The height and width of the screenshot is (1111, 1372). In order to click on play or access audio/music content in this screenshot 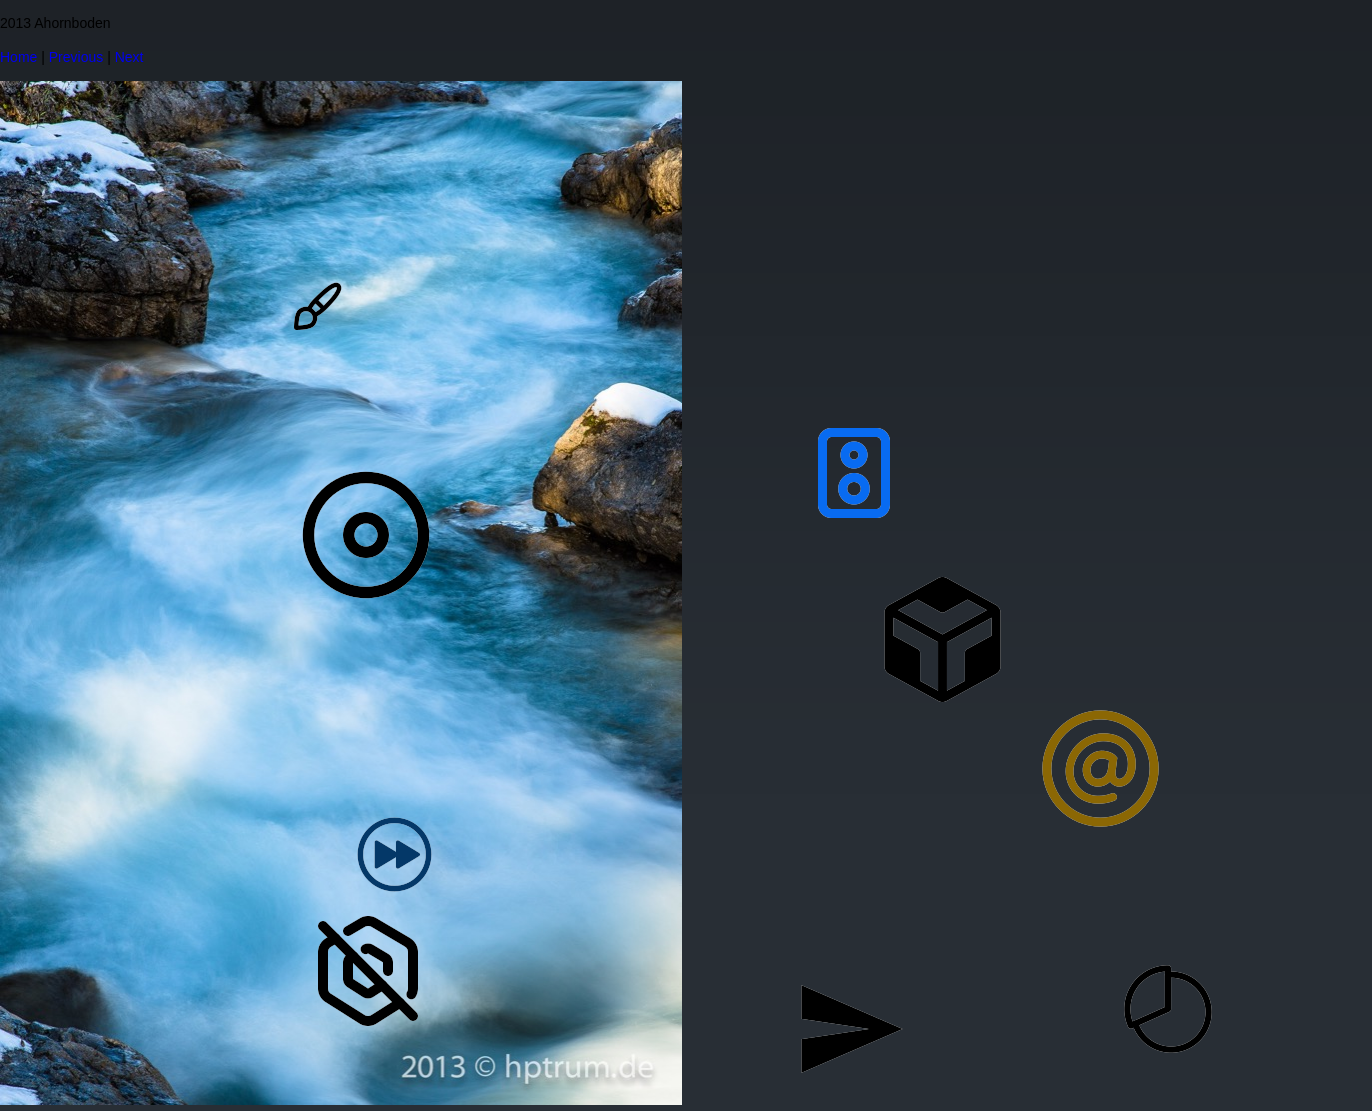, I will do `click(366, 535)`.